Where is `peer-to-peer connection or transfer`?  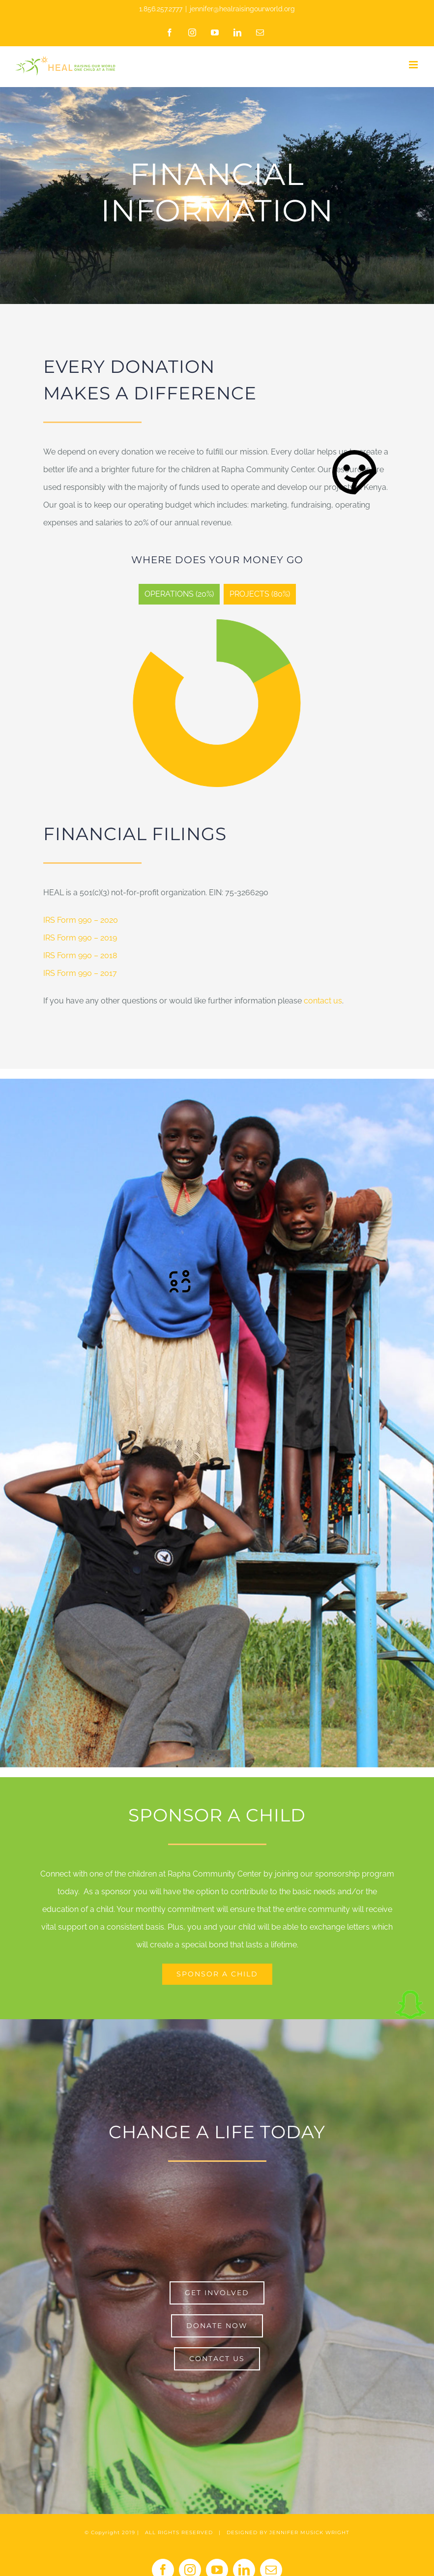 peer-to-peer connection or transfer is located at coordinates (180, 1282).